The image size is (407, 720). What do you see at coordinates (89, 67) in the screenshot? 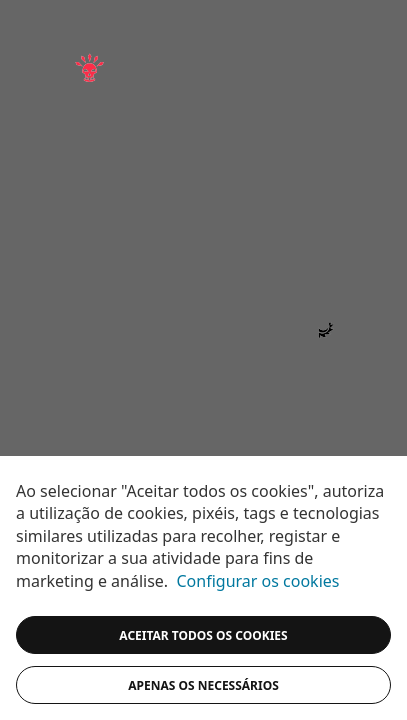
I see `indicates a fun or casual death/game over state` at bounding box center [89, 67].